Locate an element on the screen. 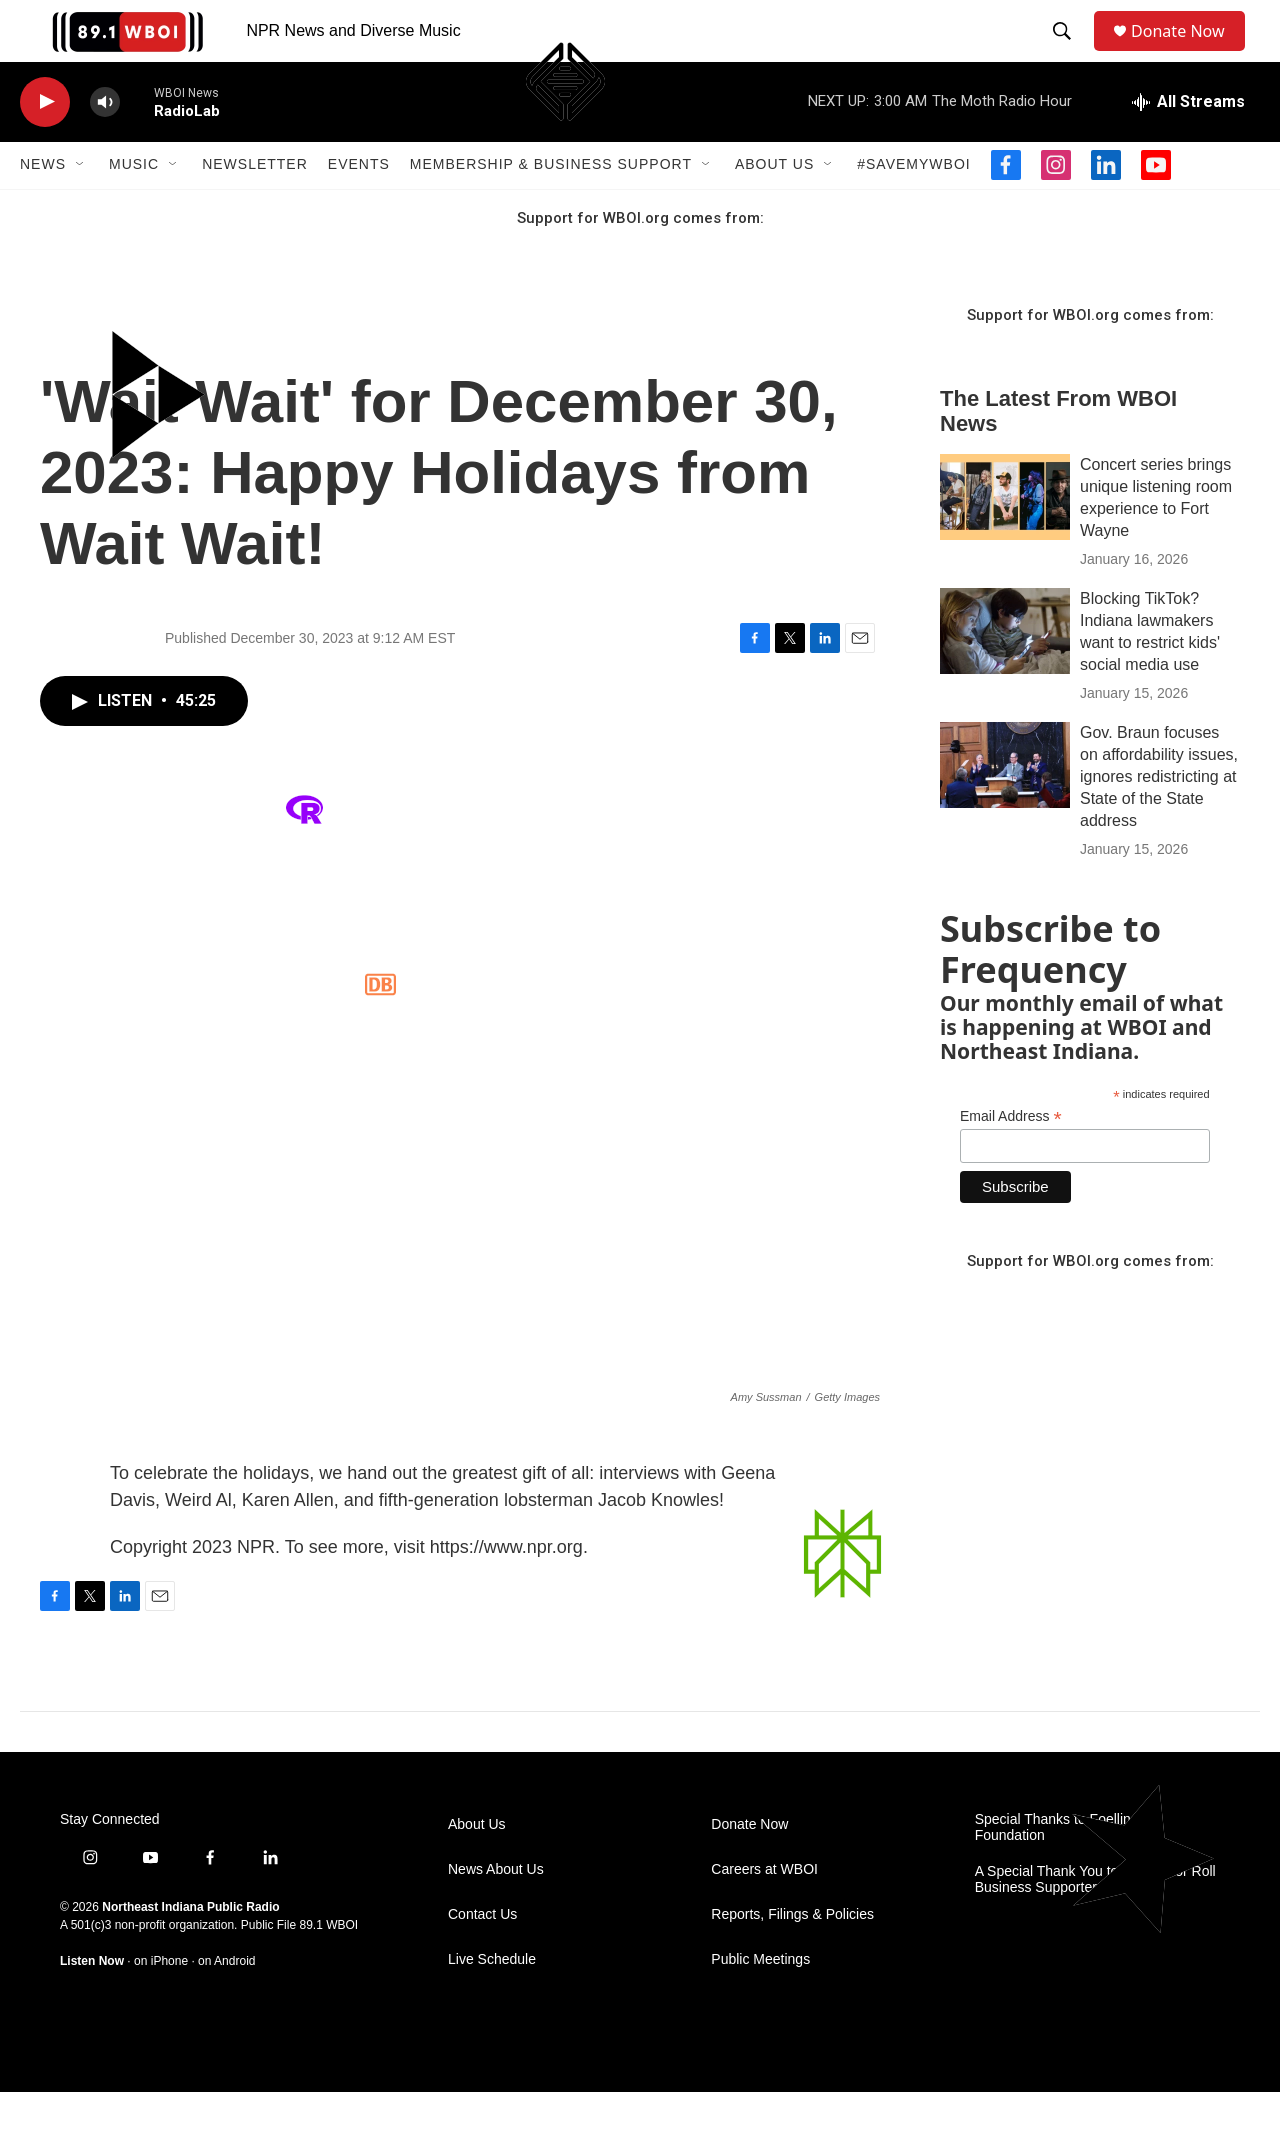 This screenshot has width=1280, height=2135. open the Local app is located at coordinates (565, 81).